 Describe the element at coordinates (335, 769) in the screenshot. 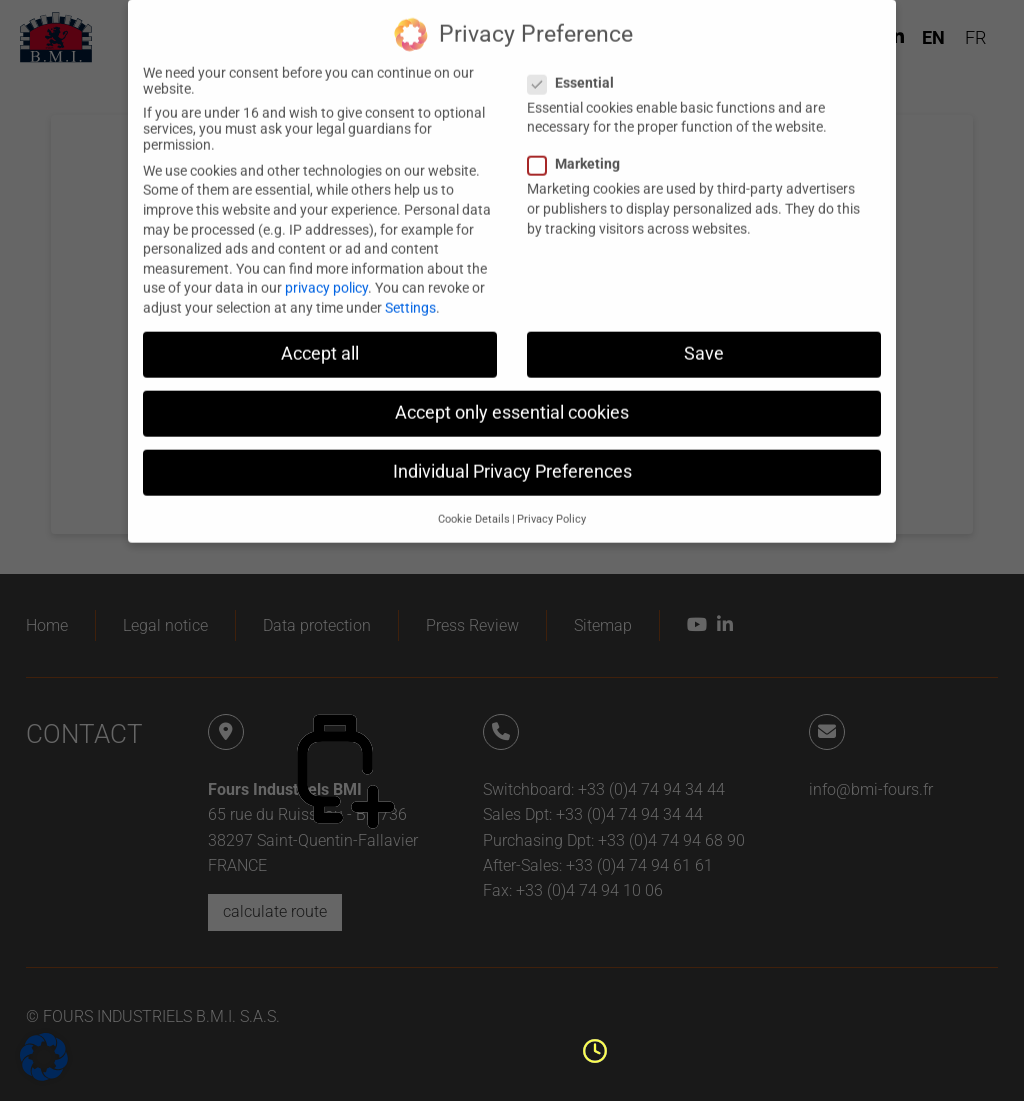

I see `add a new smartwatch device` at that location.